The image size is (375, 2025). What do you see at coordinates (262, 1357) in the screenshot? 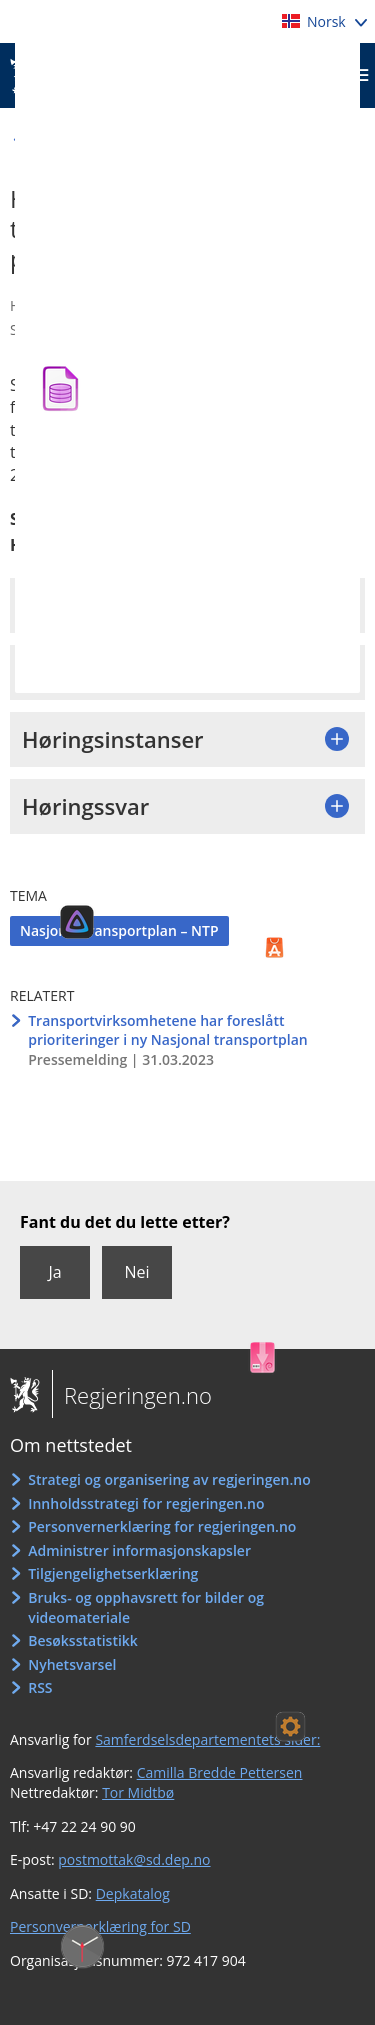
I see `open synaptic package manager` at bounding box center [262, 1357].